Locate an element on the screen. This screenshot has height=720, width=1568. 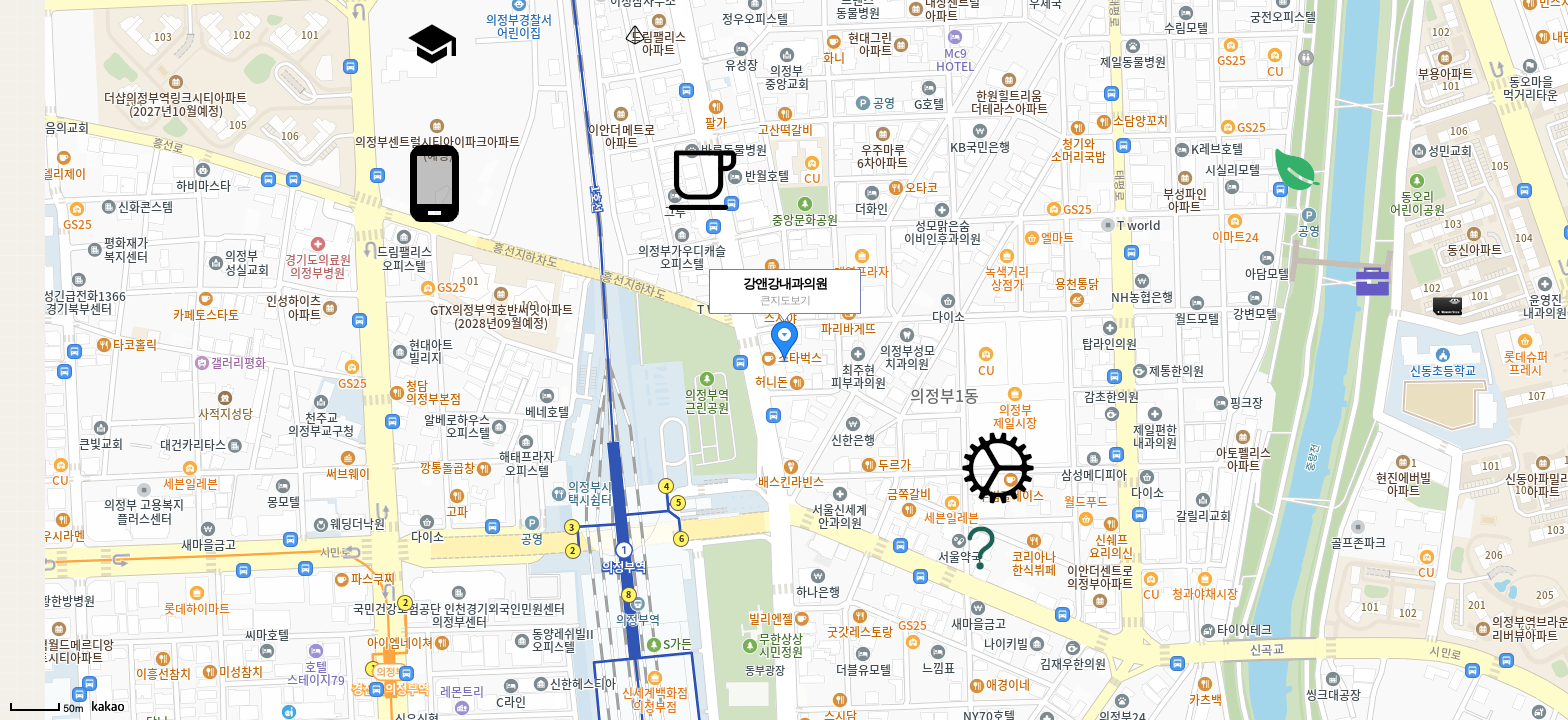
view eco-friendly or sustainable options is located at coordinates (1297, 169).